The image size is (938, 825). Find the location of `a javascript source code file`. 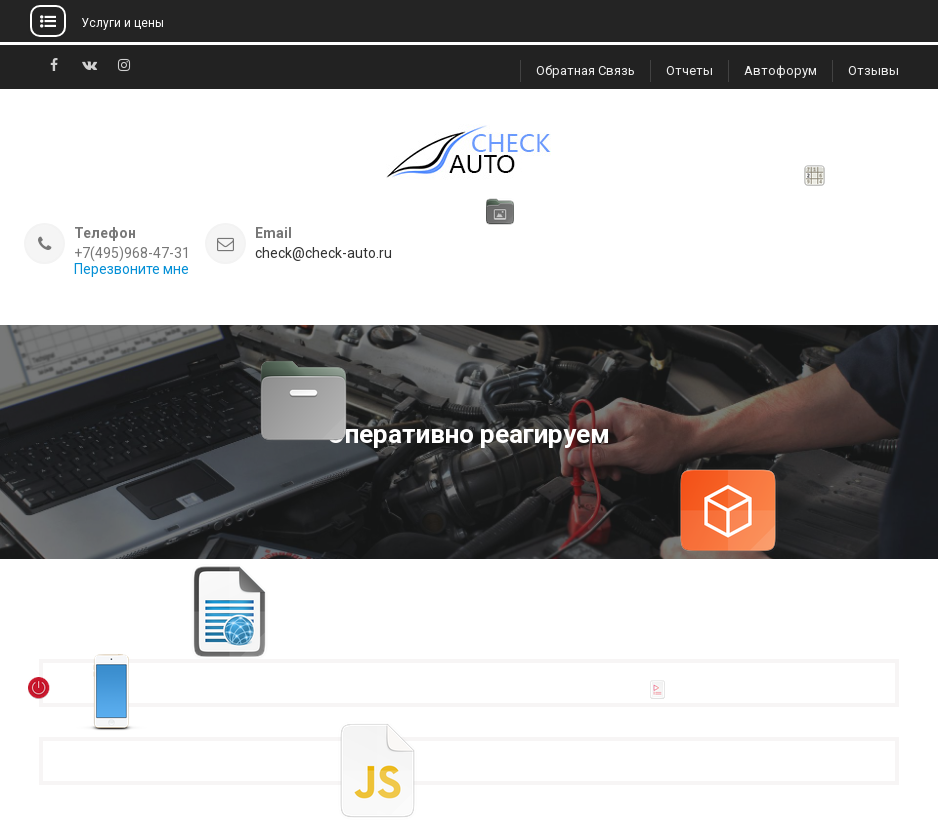

a javascript source code file is located at coordinates (377, 770).